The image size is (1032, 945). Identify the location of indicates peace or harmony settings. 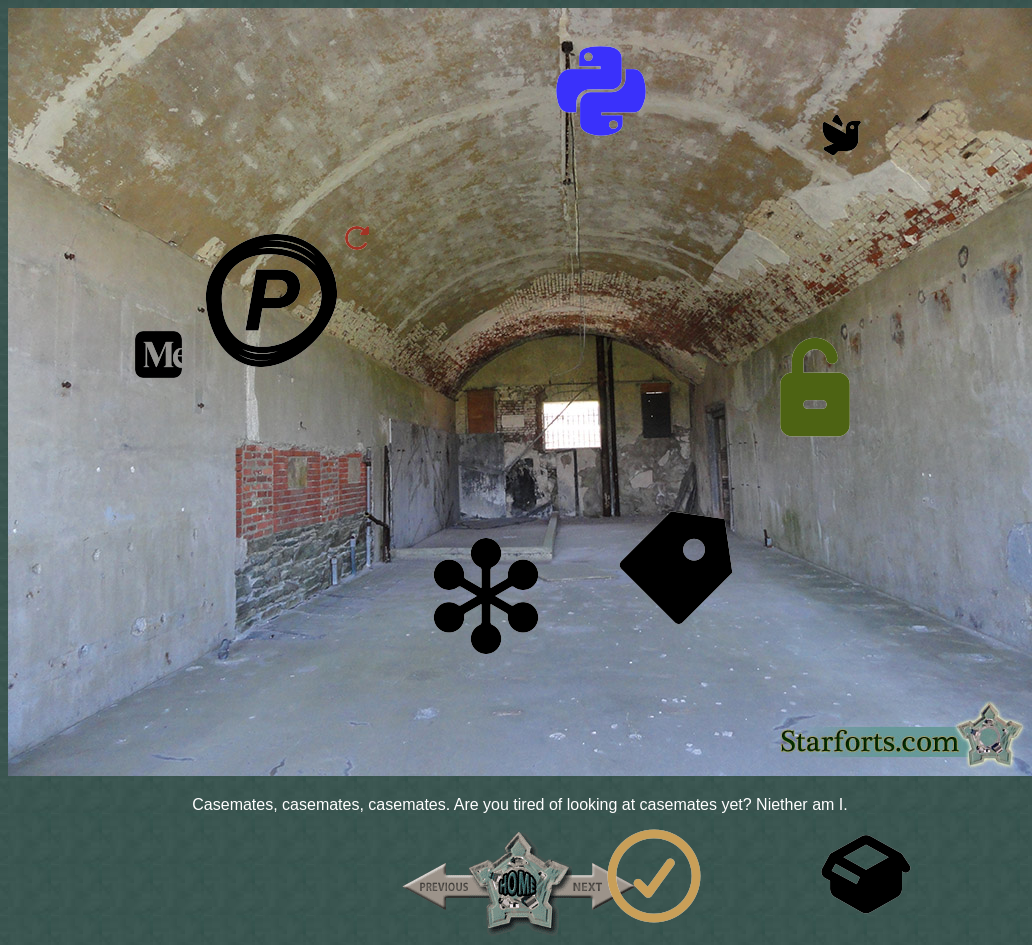
(841, 136).